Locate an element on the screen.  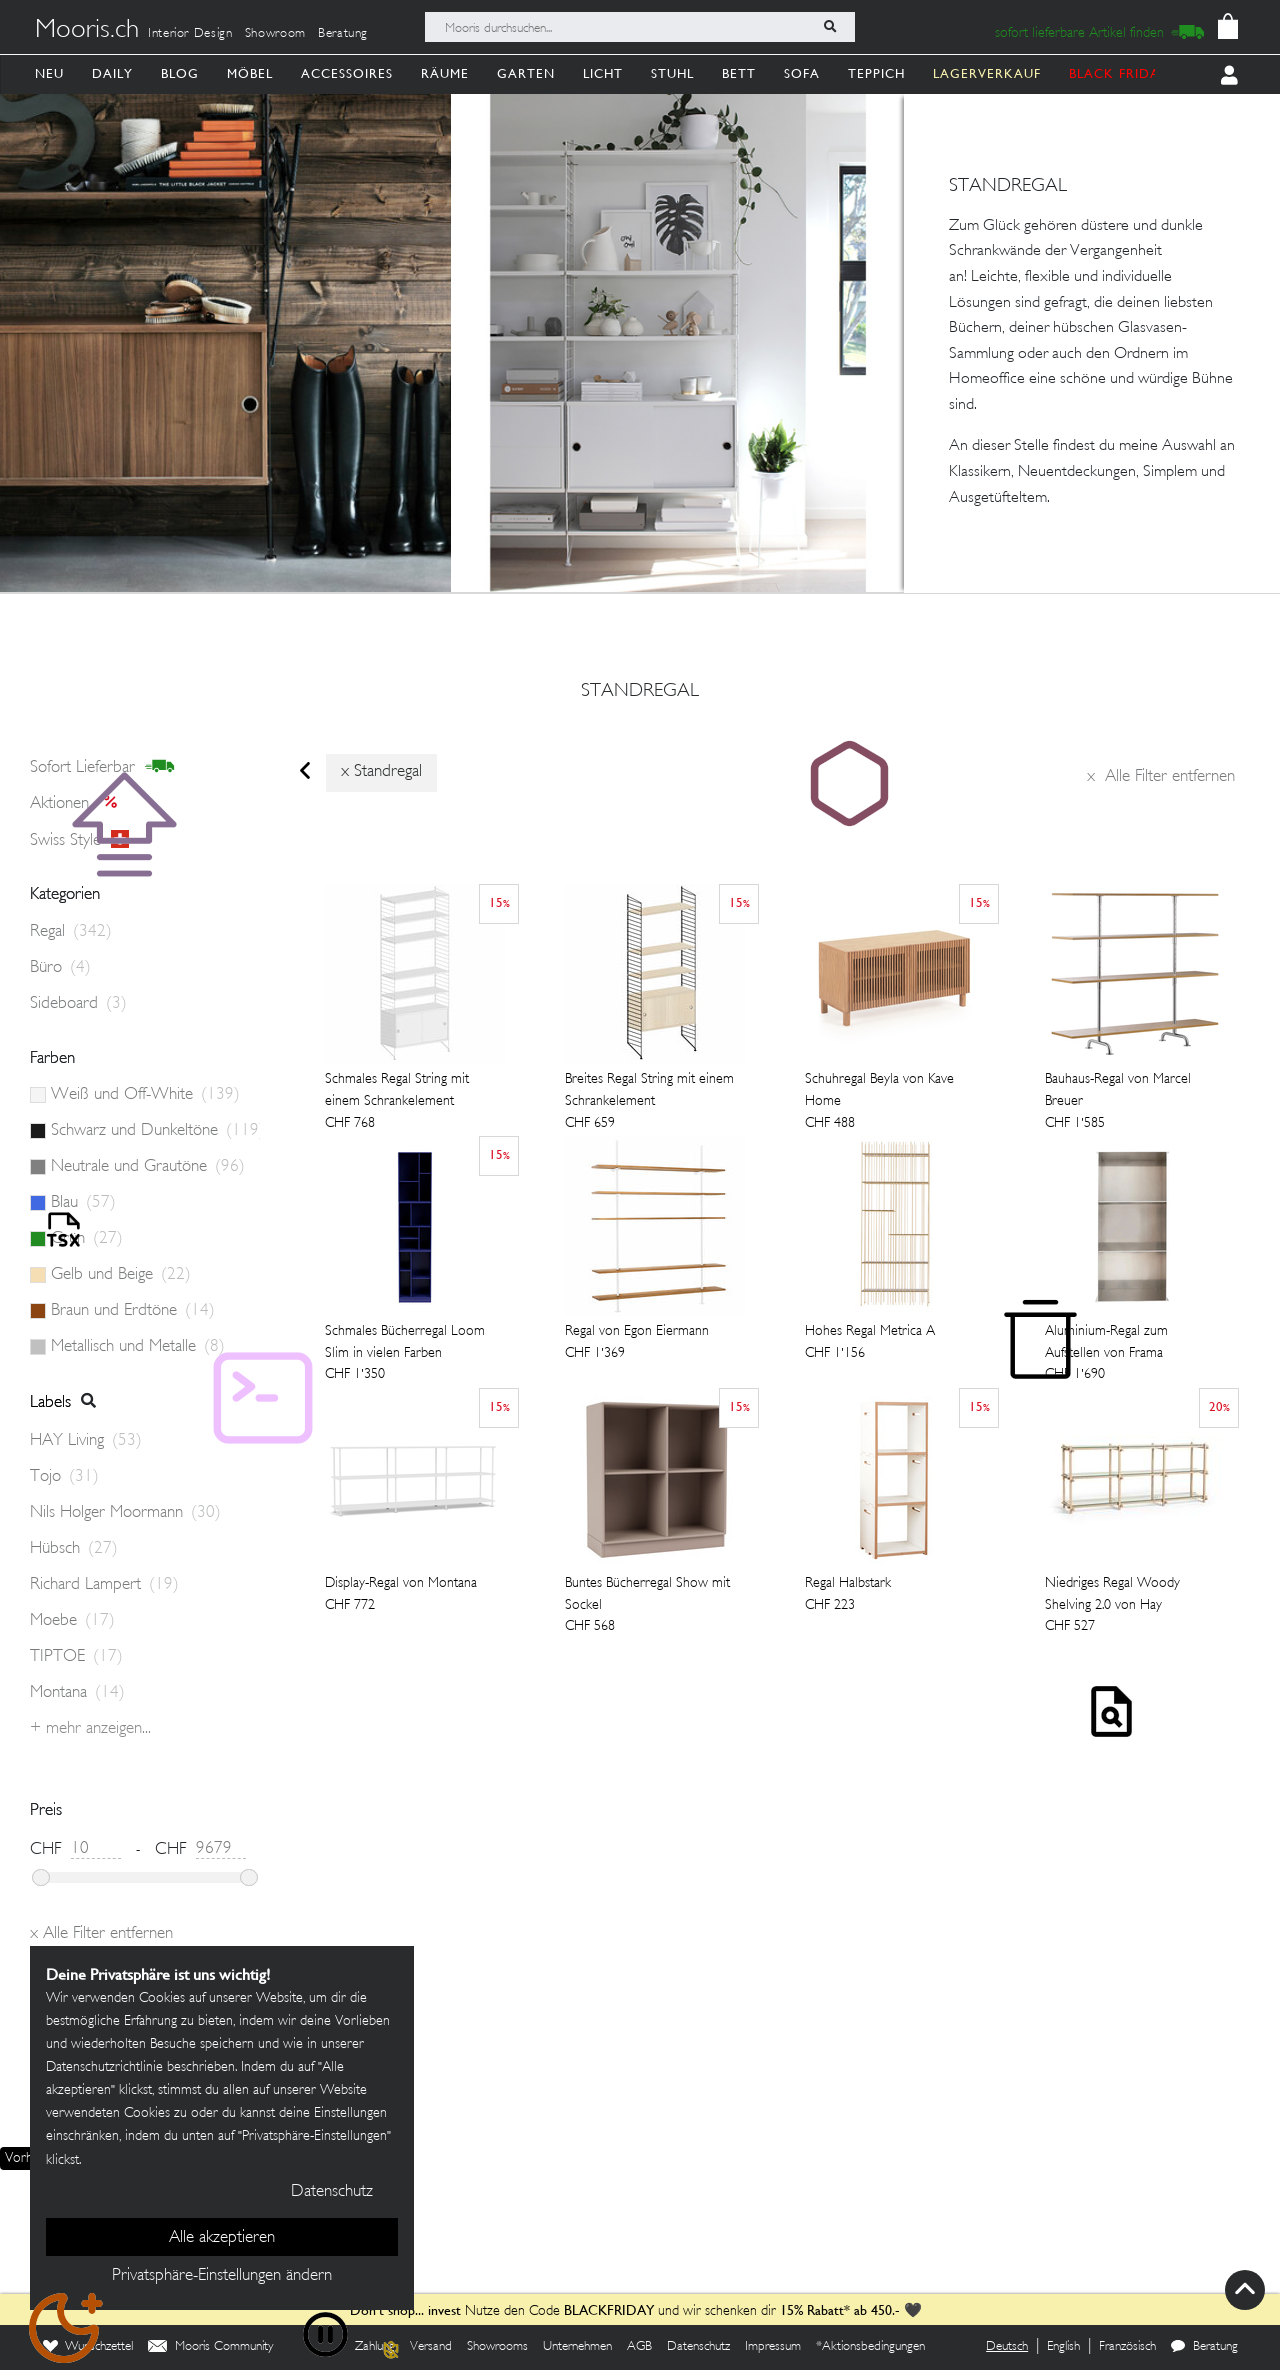
a TypeScript React component file is located at coordinates (64, 1231).